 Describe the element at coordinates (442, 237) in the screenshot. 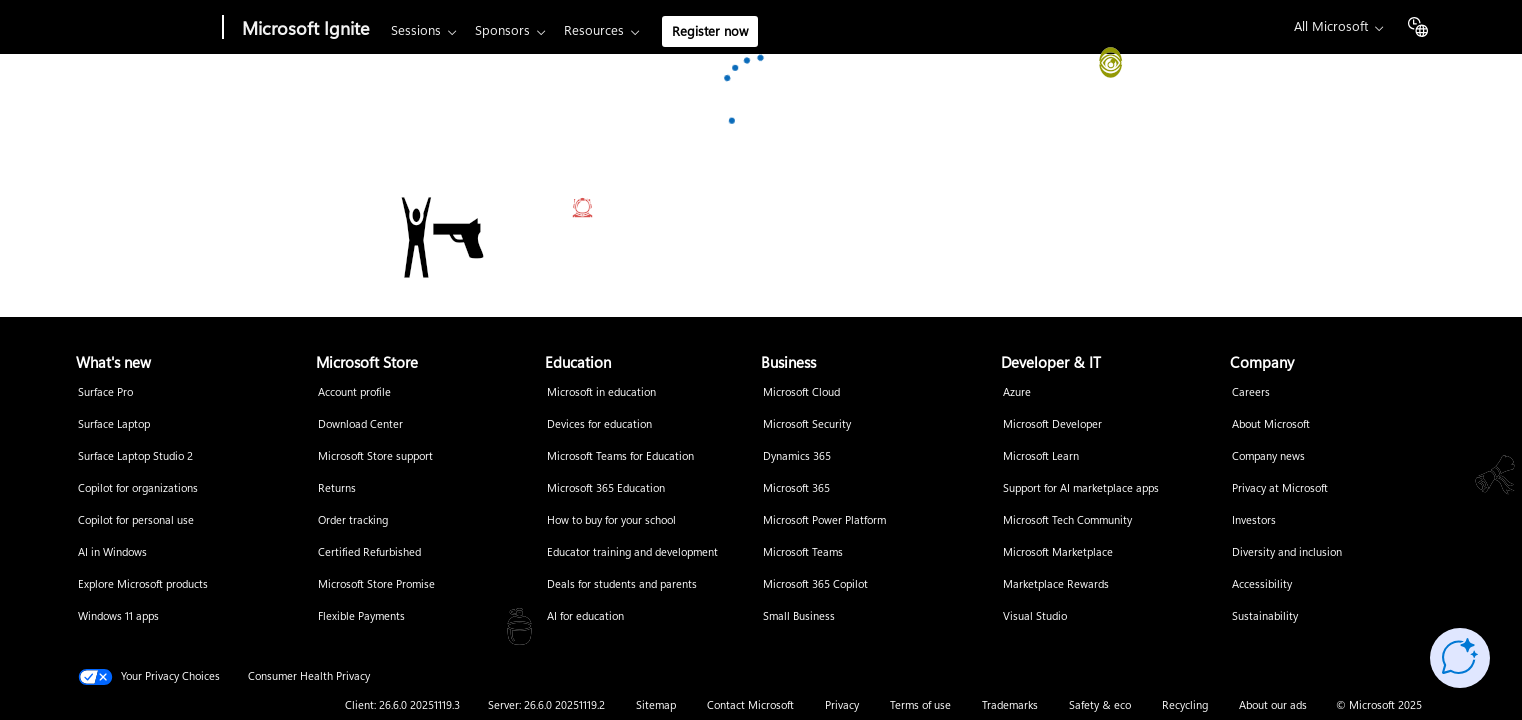

I see `indicates arrest or surrender scenario in a game` at that location.